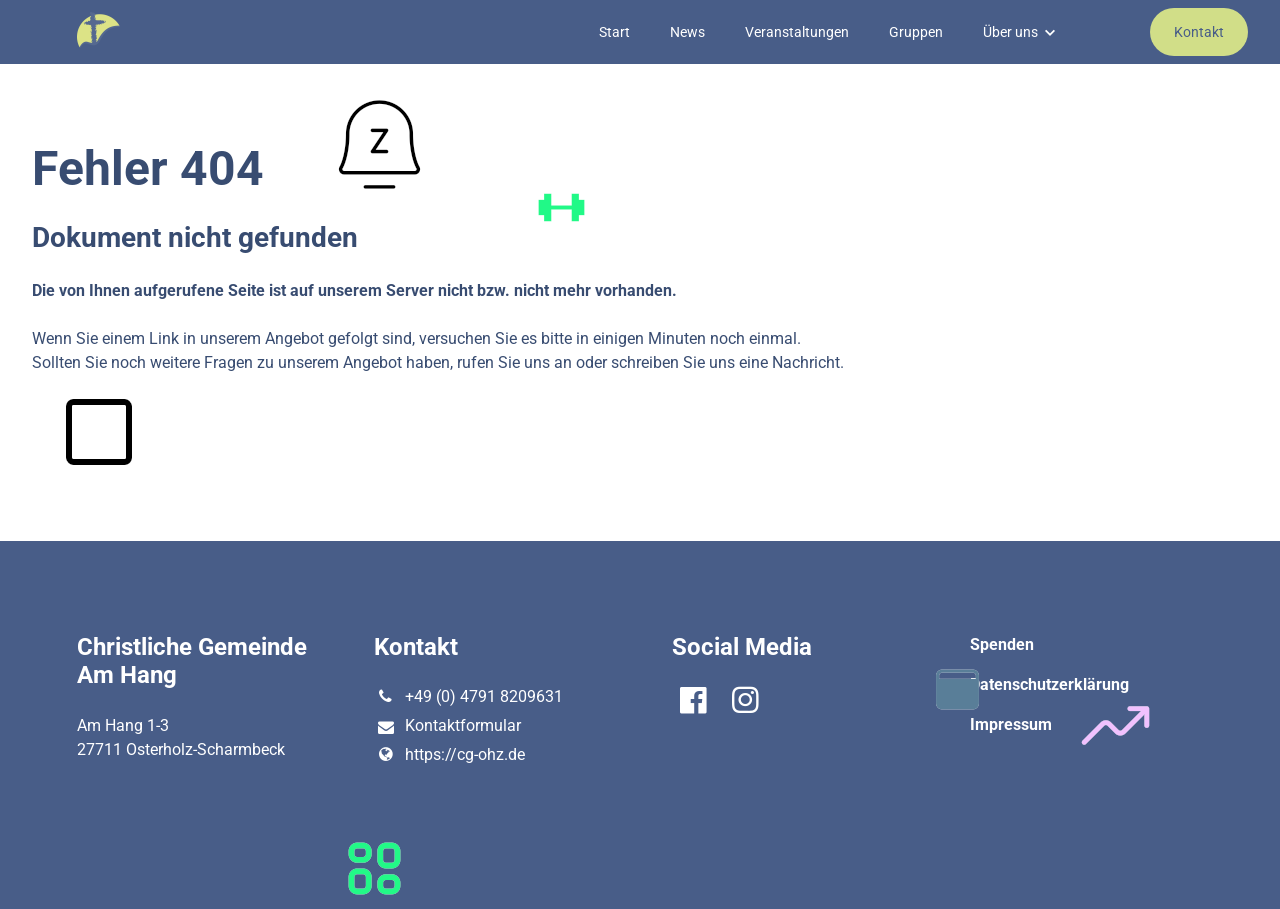  What do you see at coordinates (379, 144) in the screenshot?
I see `snooze notifications` at bounding box center [379, 144].